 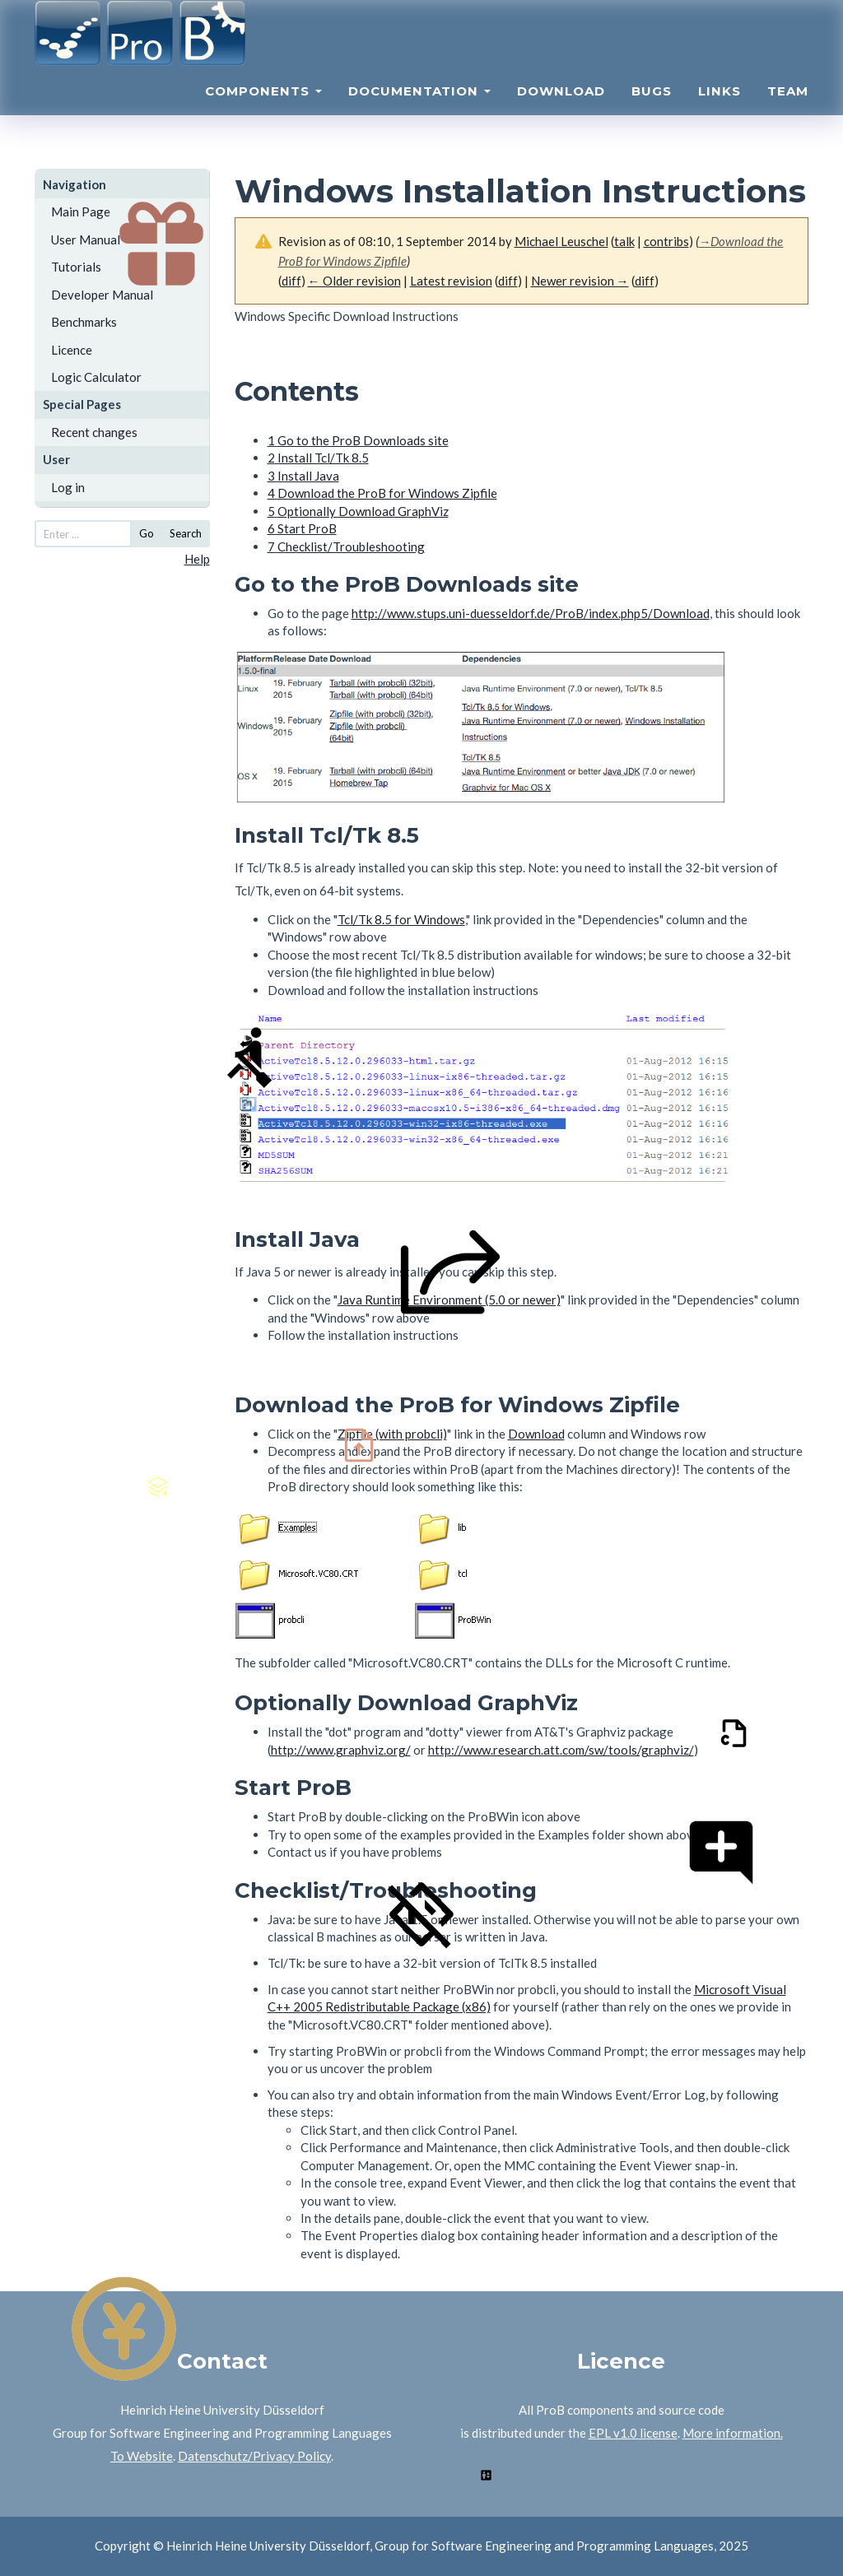 I want to click on add a new layer to the stack, so click(x=157, y=1486).